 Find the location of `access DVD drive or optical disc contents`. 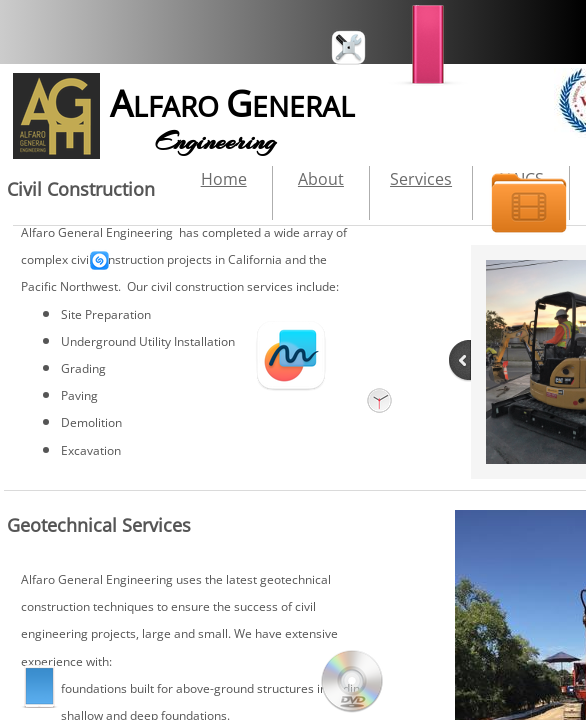

access DVD drive or optical disc contents is located at coordinates (352, 682).